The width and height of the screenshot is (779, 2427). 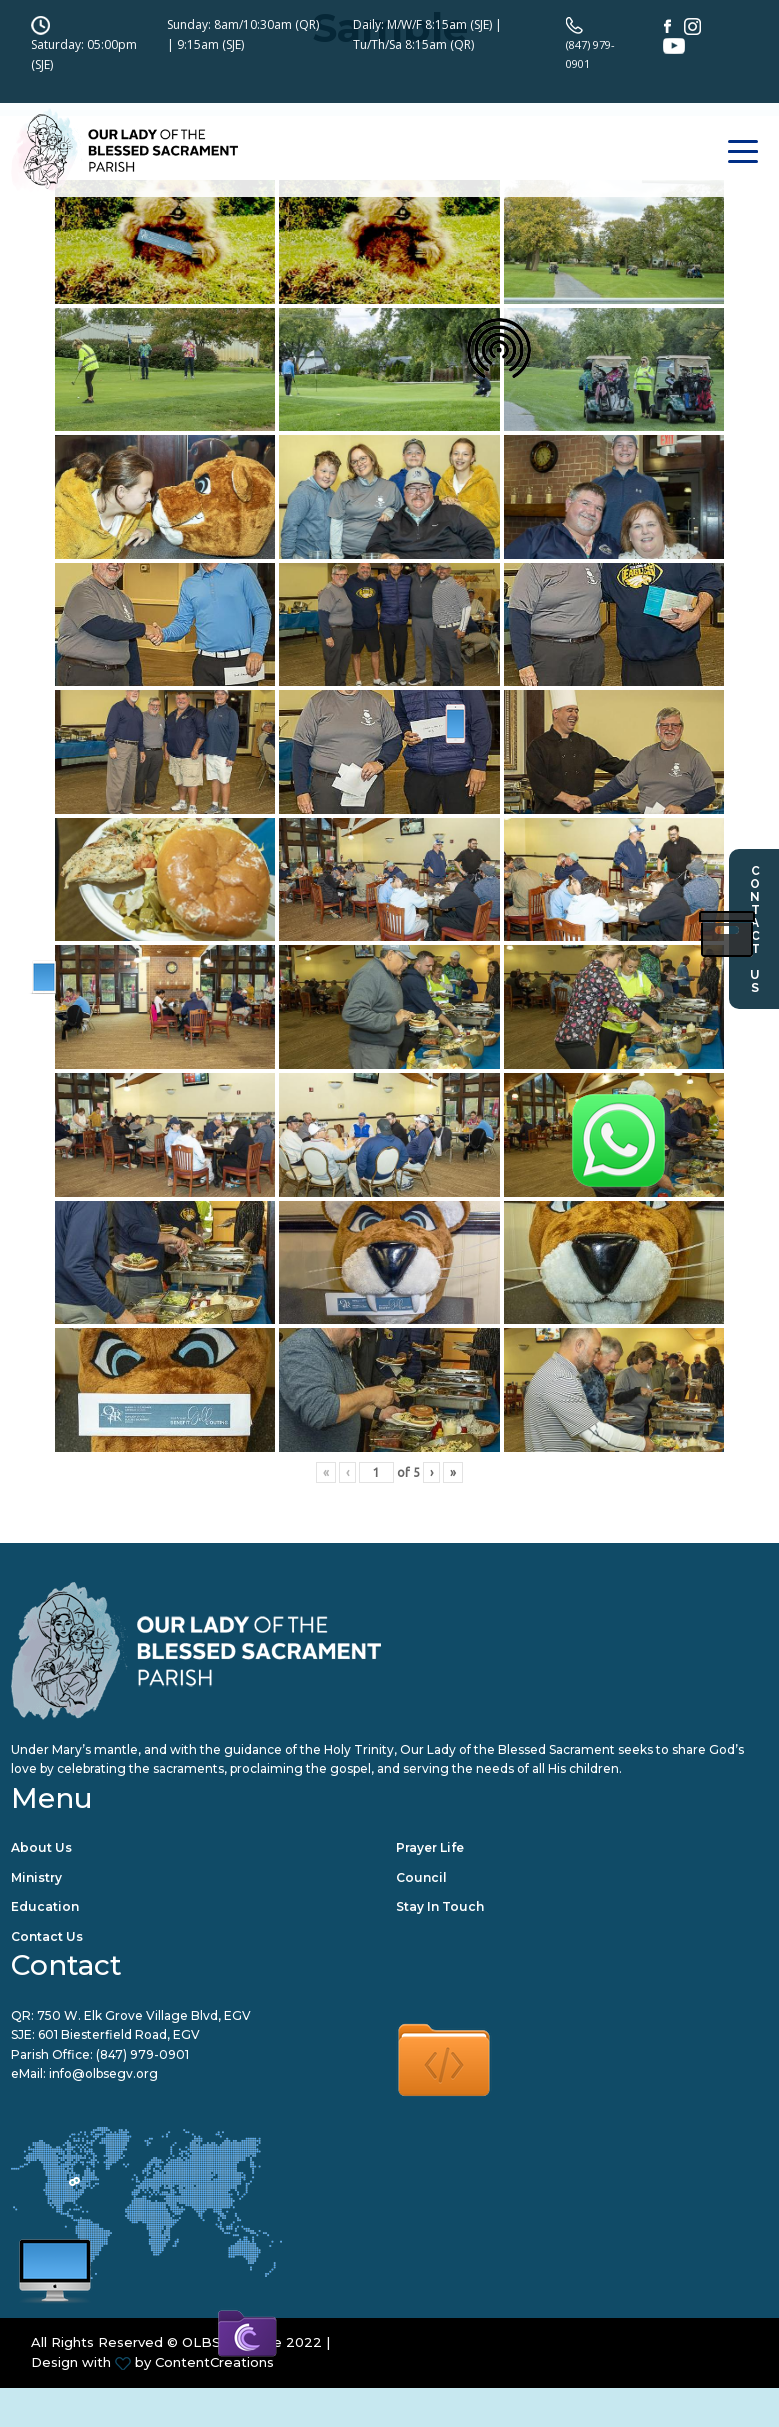 I want to click on open WhatsApp messaging app, so click(x=618, y=1140).